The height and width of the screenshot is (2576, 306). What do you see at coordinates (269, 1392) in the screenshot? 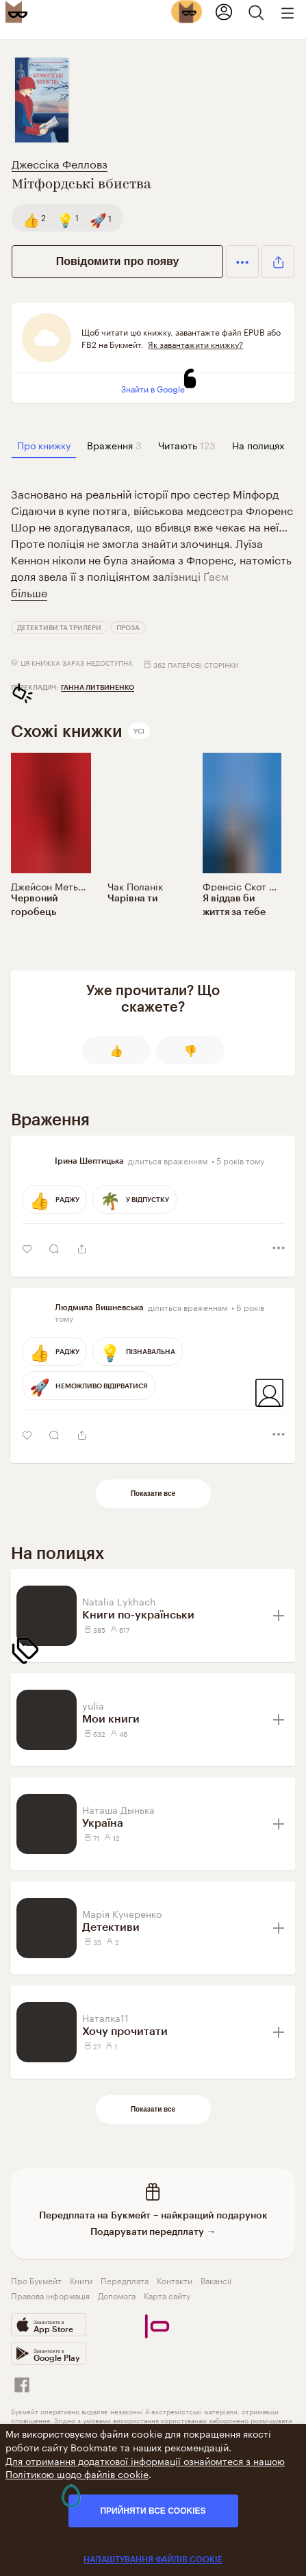
I see `view user profile` at bounding box center [269, 1392].